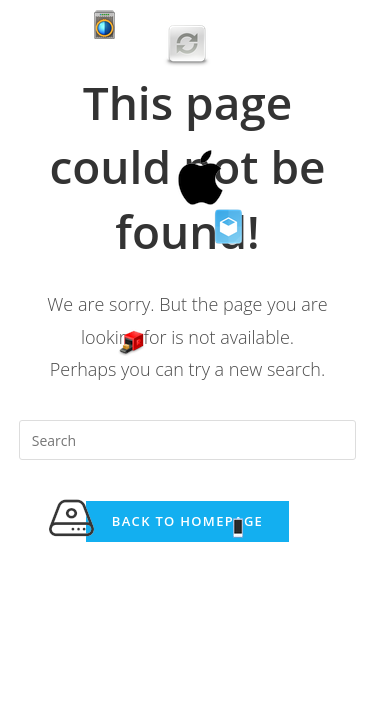 The image size is (375, 720). What do you see at coordinates (71, 516) in the screenshot?
I see `indicates a firewire-connected hard drive` at bounding box center [71, 516].